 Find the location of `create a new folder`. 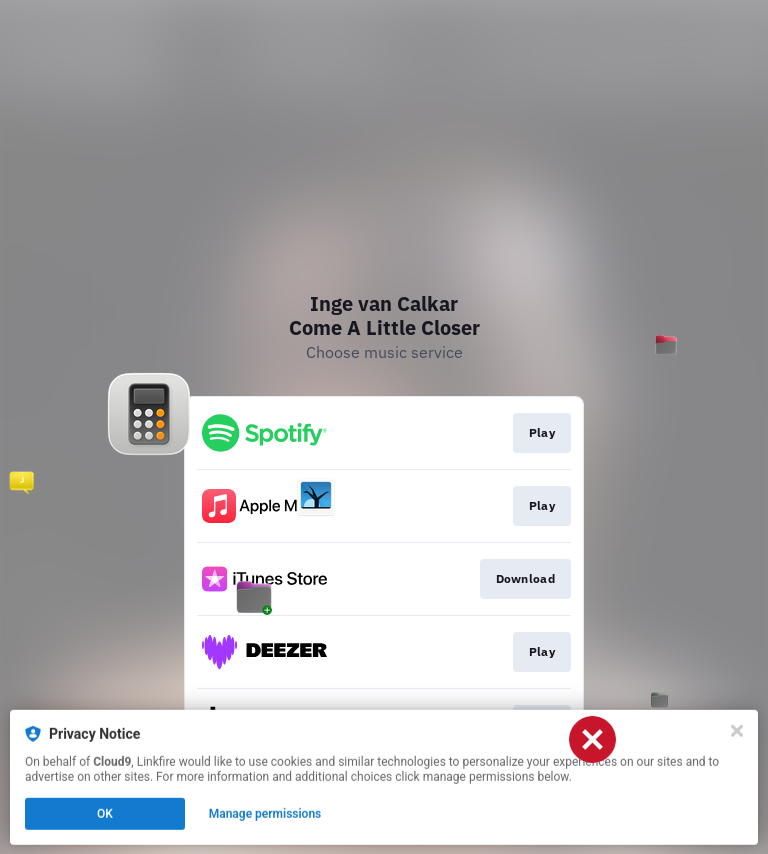

create a new folder is located at coordinates (254, 597).